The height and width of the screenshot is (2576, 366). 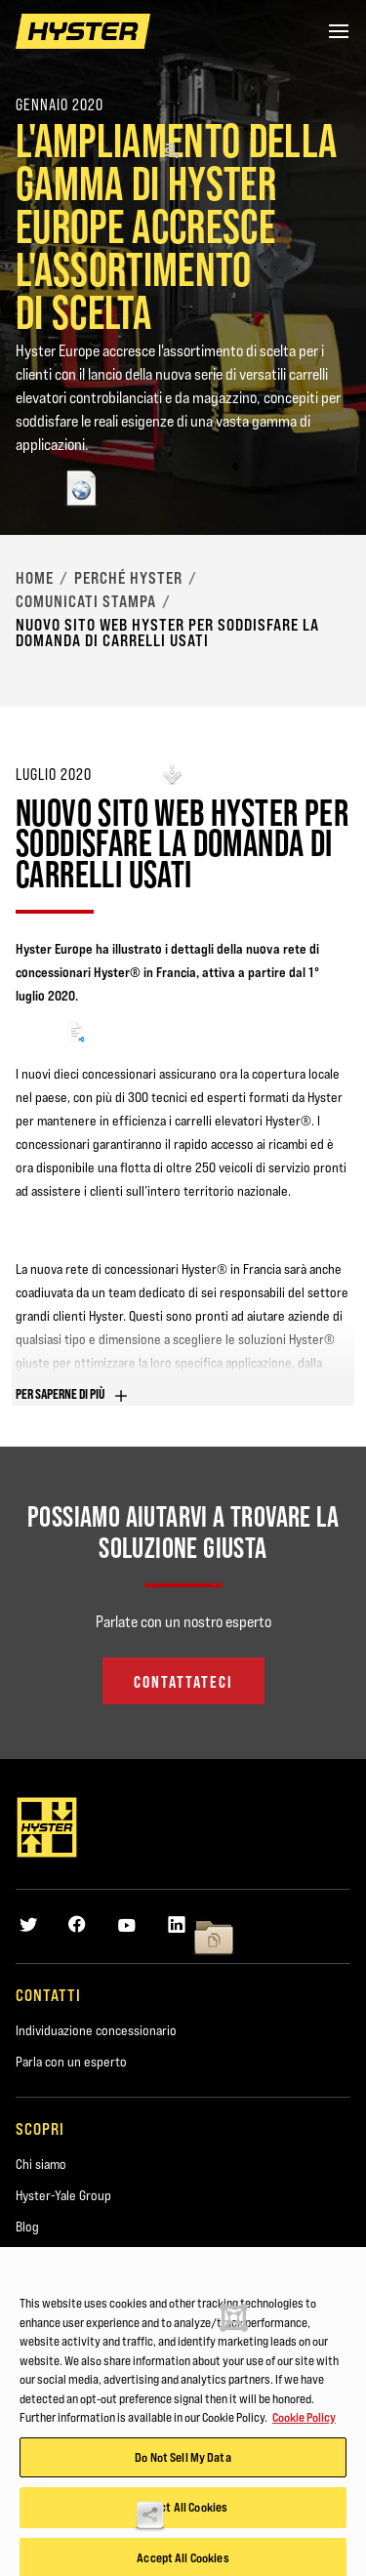 What do you see at coordinates (150, 2516) in the screenshot?
I see `indicates a shared file or folder` at bounding box center [150, 2516].